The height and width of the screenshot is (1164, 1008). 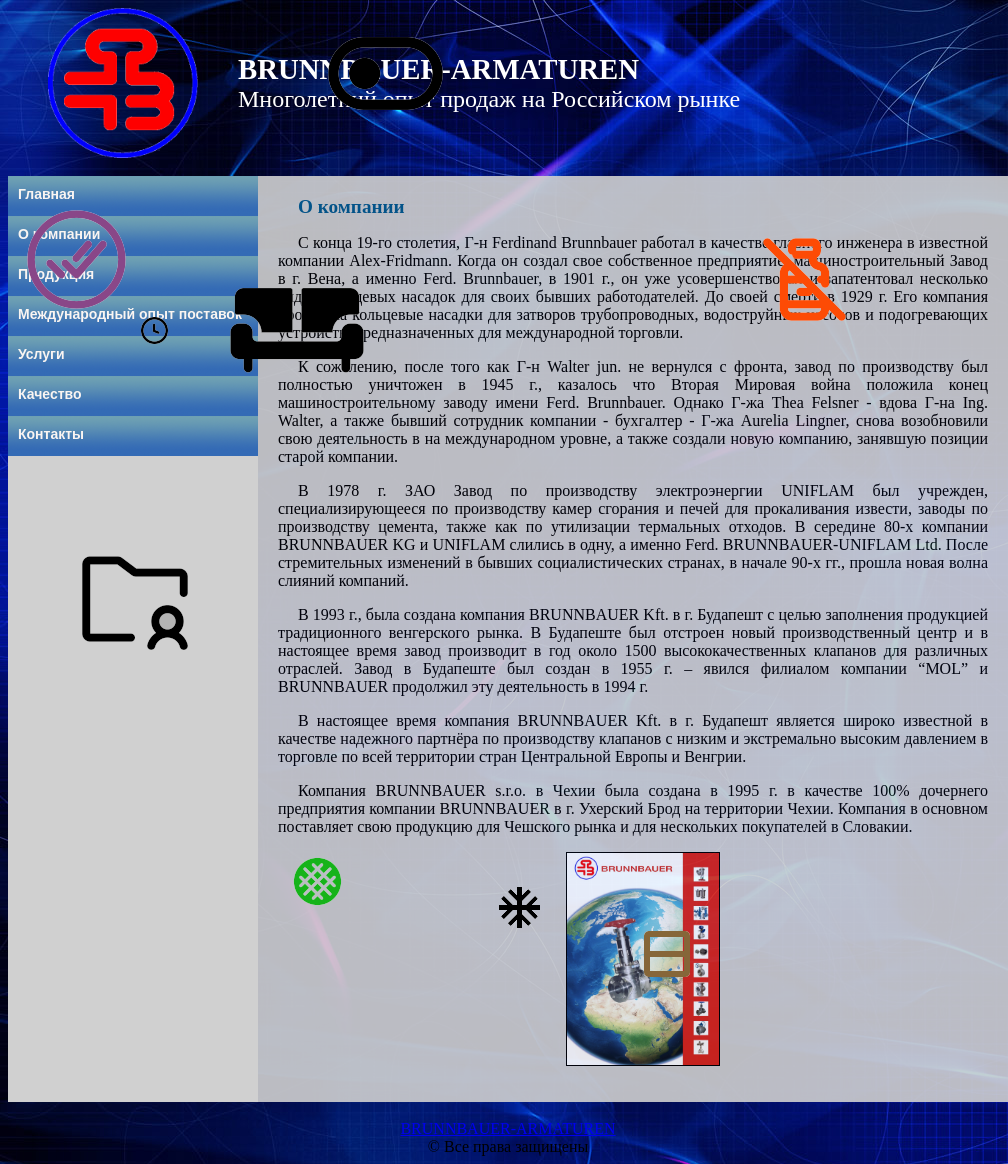 I want to click on indicates vaccine or medication is unavailable, so click(x=804, y=279).